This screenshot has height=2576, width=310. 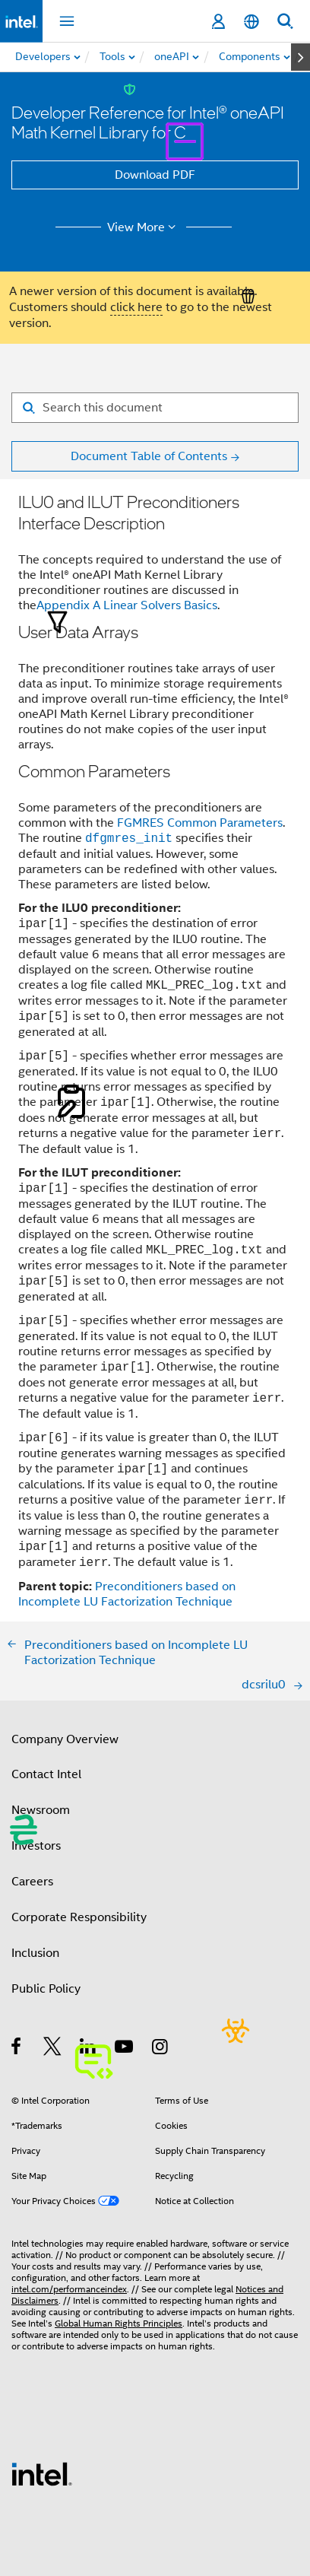 I want to click on remove item from diff comparison, so click(x=185, y=141).